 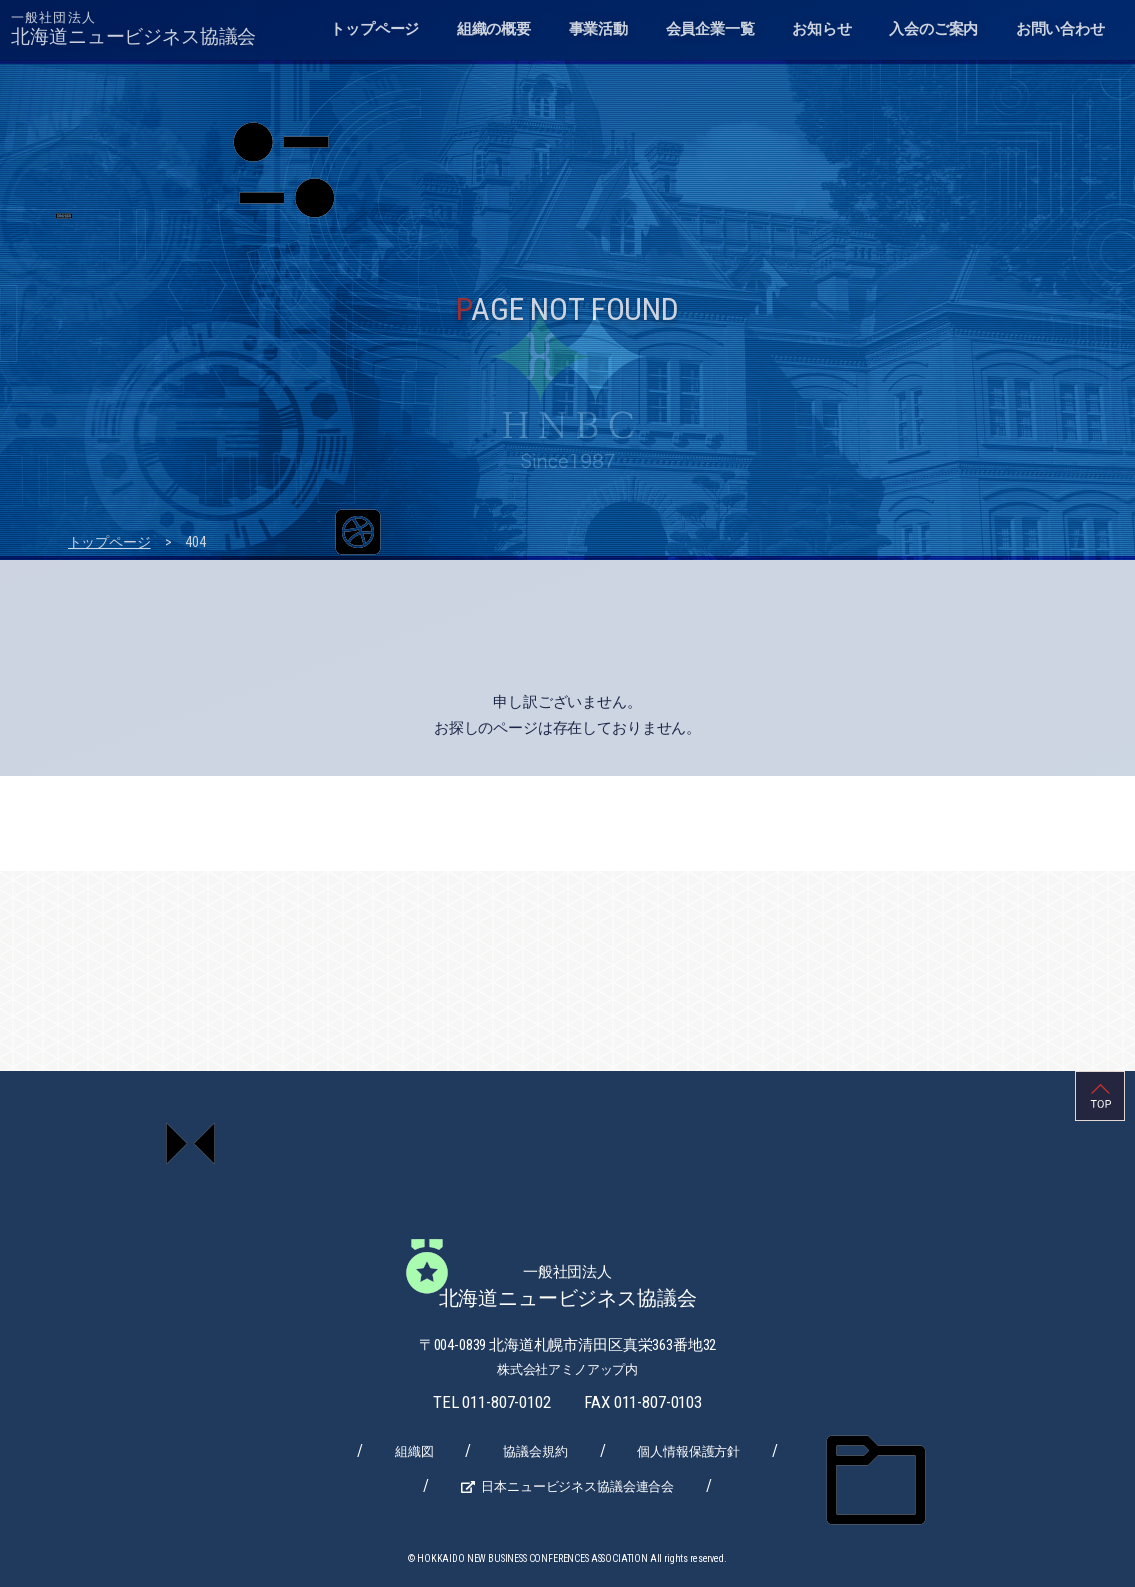 I want to click on SRG SSR Swiss broadcasting company logo, so click(x=64, y=216).